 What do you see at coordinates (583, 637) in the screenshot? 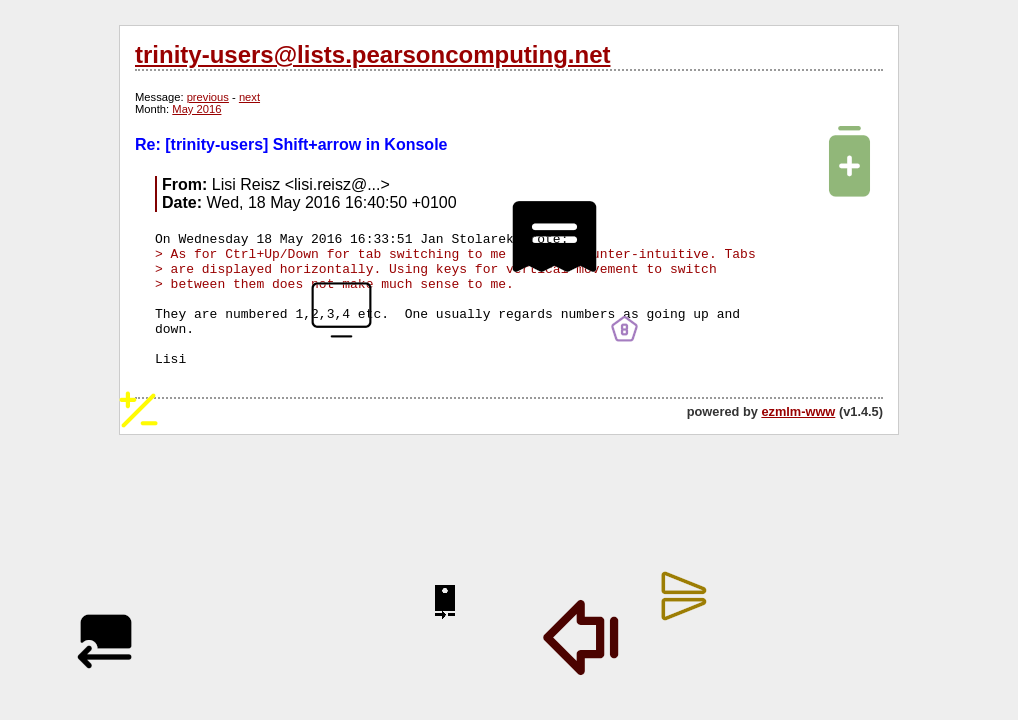
I see `go back to the previous screen` at bounding box center [583, 637].